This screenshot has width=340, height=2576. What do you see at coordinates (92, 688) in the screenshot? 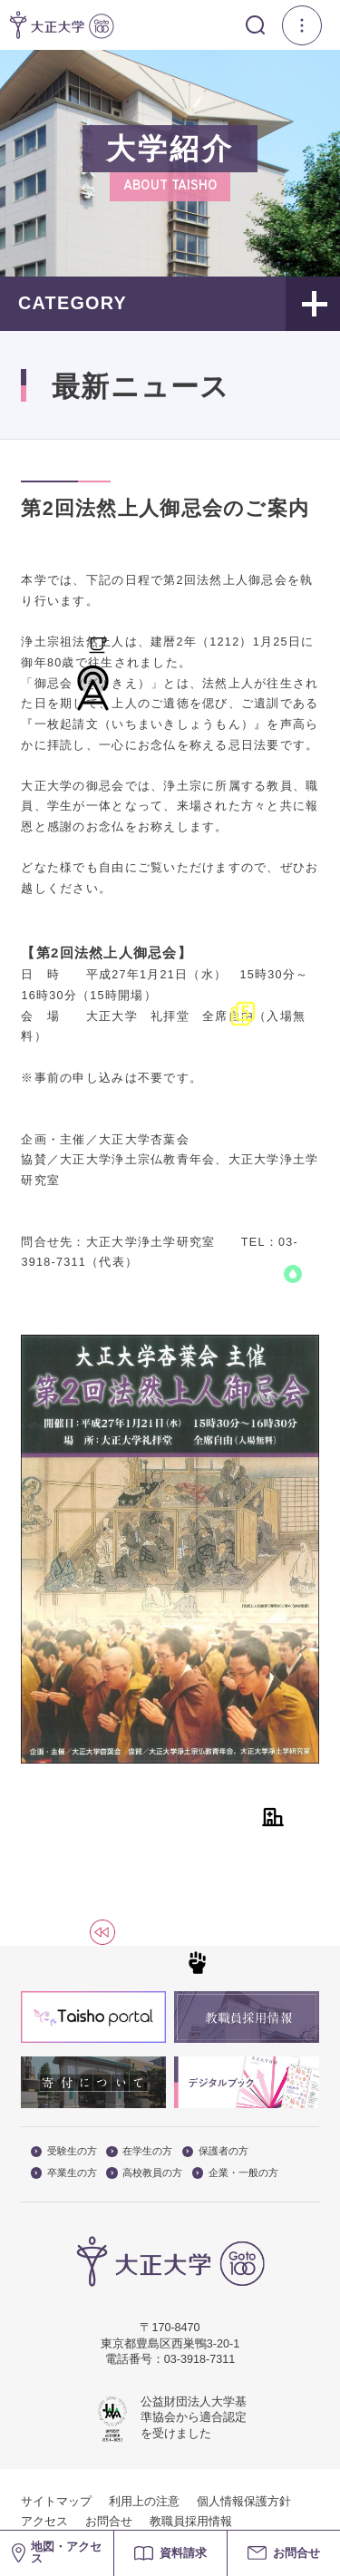
I see `indicates cellular network signal strength` at bounding box center [92, 688].